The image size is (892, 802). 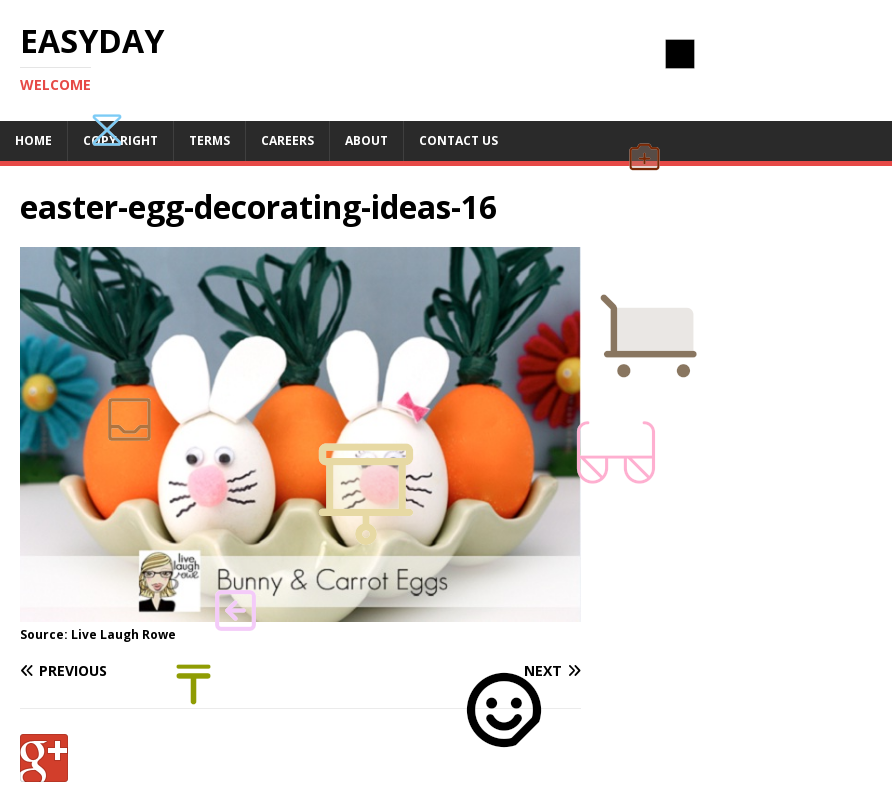 I want to click on toggle summer or vacation mode, so click(x=616, y=454).